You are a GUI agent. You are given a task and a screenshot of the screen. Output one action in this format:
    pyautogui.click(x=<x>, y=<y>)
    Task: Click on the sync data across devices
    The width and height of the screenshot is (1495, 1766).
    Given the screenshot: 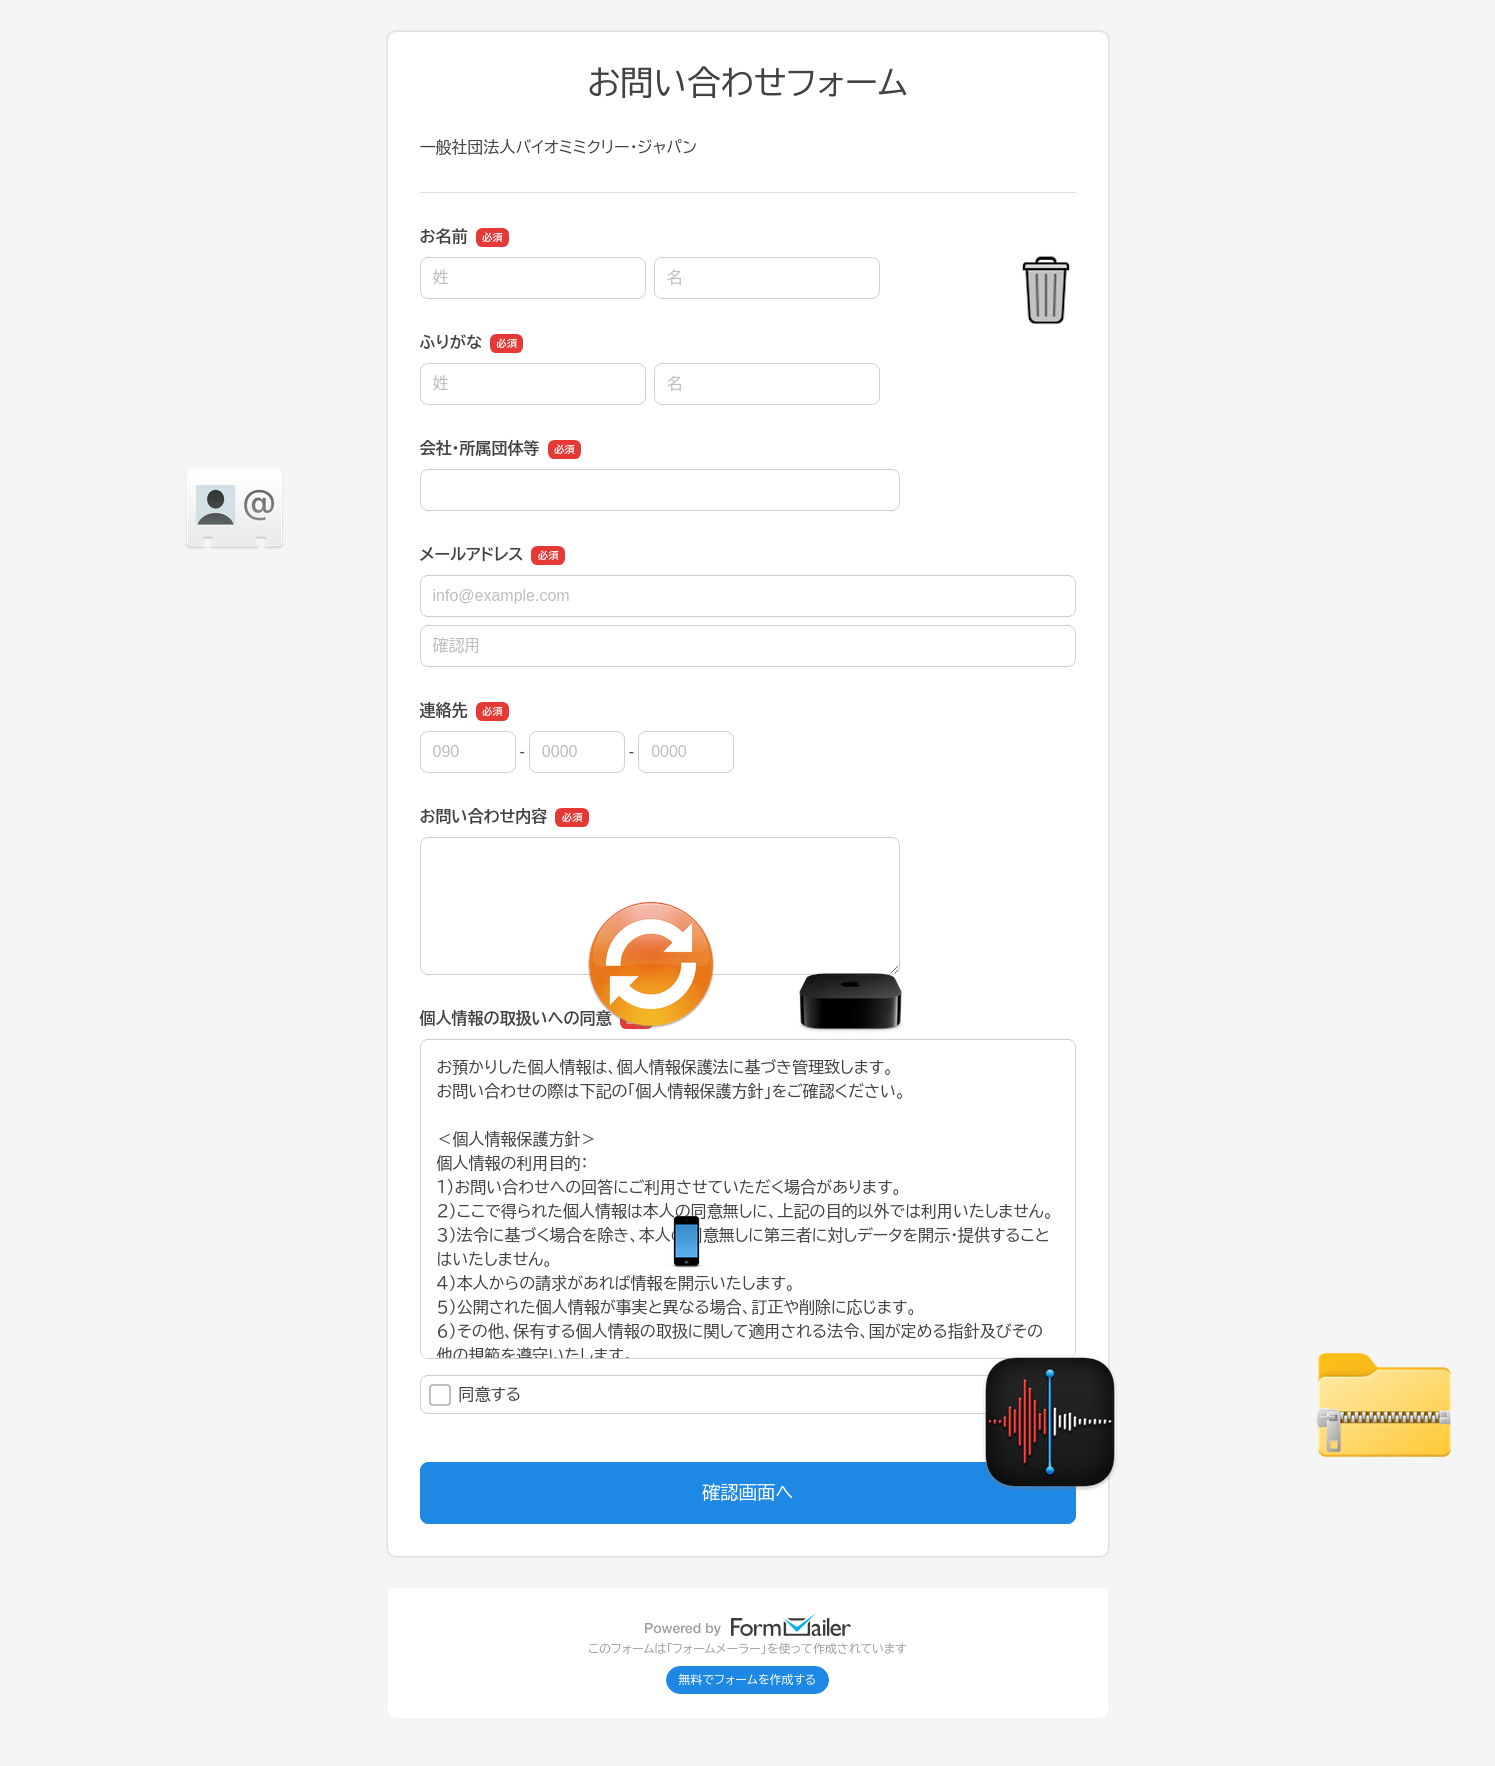 What is the action you would take?
    pyautogui.click(x=651, y=964)
    